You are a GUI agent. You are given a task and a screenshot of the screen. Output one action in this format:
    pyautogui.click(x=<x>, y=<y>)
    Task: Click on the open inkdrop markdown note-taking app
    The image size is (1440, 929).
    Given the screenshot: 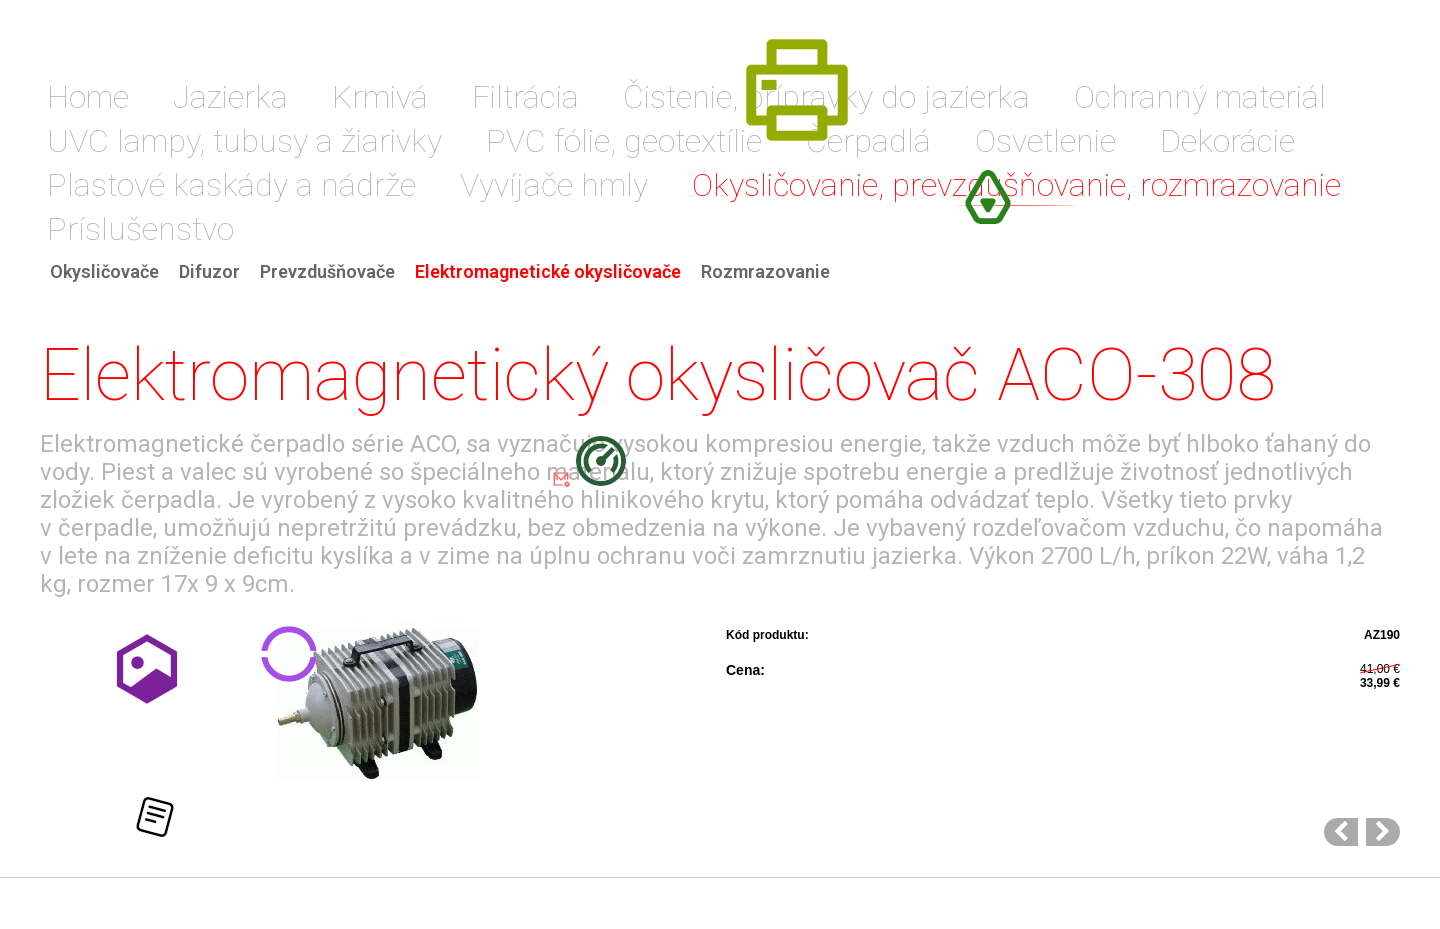 What is the action you would take?
    pyautogui.click(x=988, y=197)
    